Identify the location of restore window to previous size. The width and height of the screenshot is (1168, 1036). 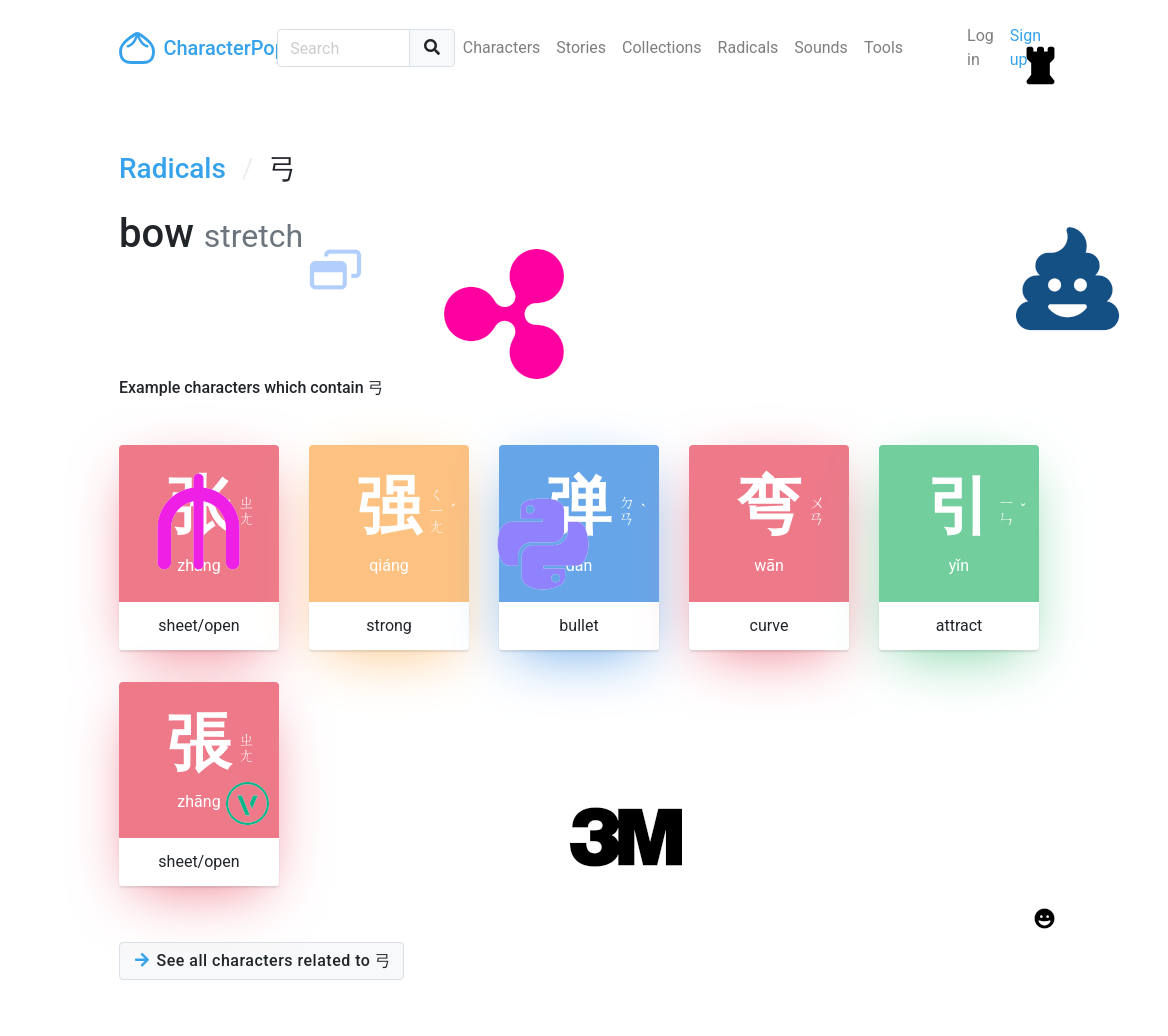
(335, 269).